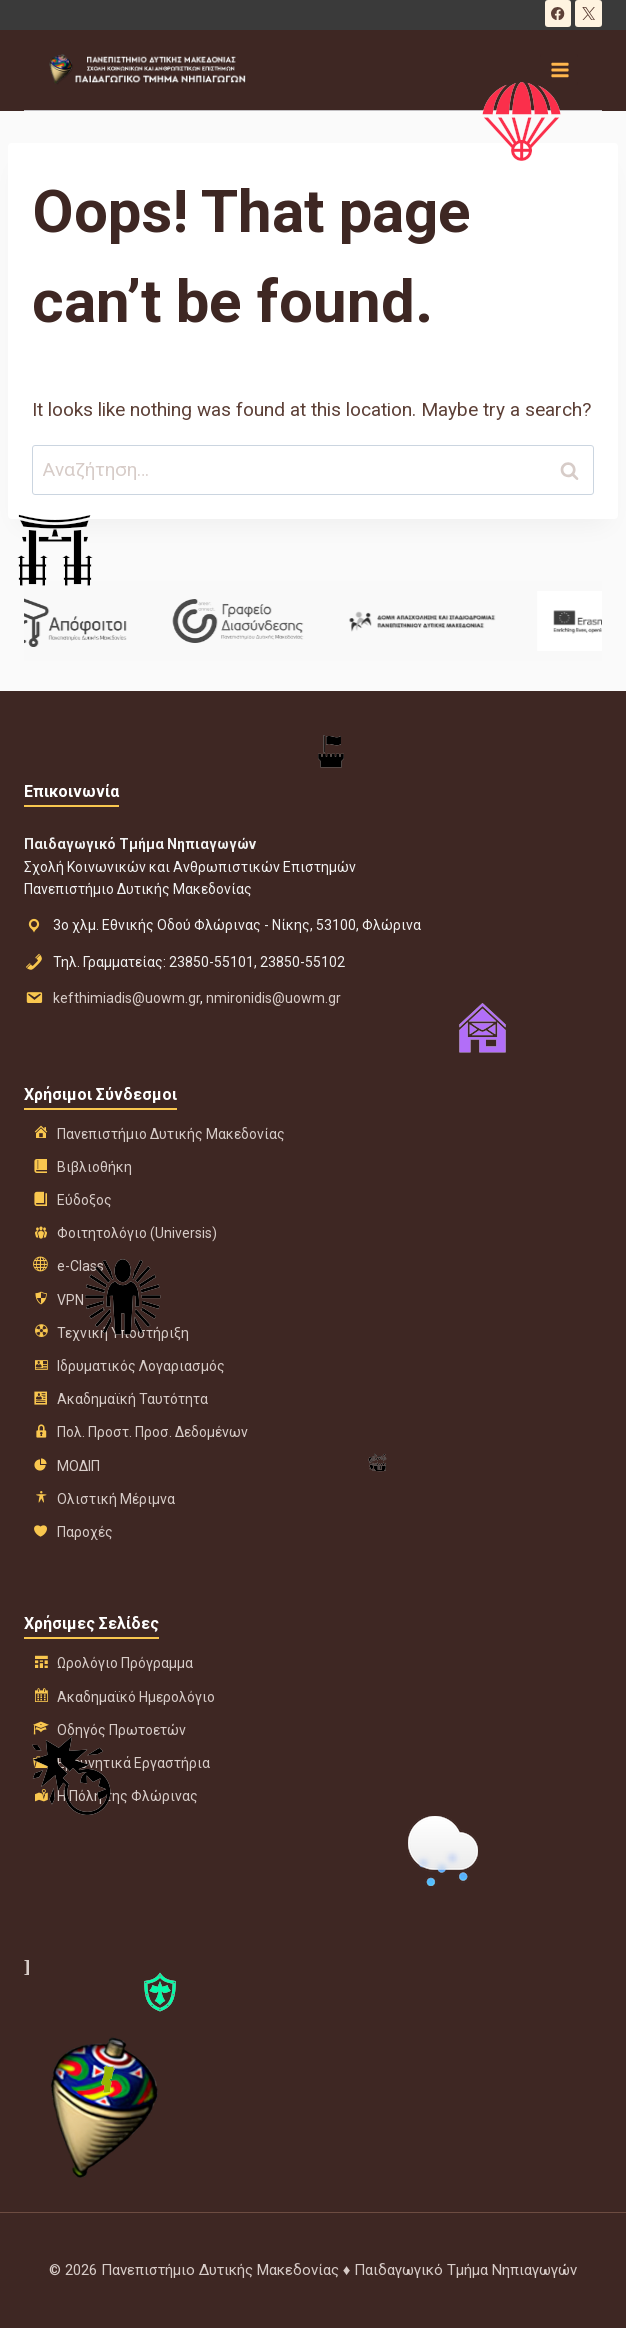 Image resolution: width=626 pixels, height=2328 pixels. I want to click on detonate or trigger an explosion effect, so click(71, 1775).